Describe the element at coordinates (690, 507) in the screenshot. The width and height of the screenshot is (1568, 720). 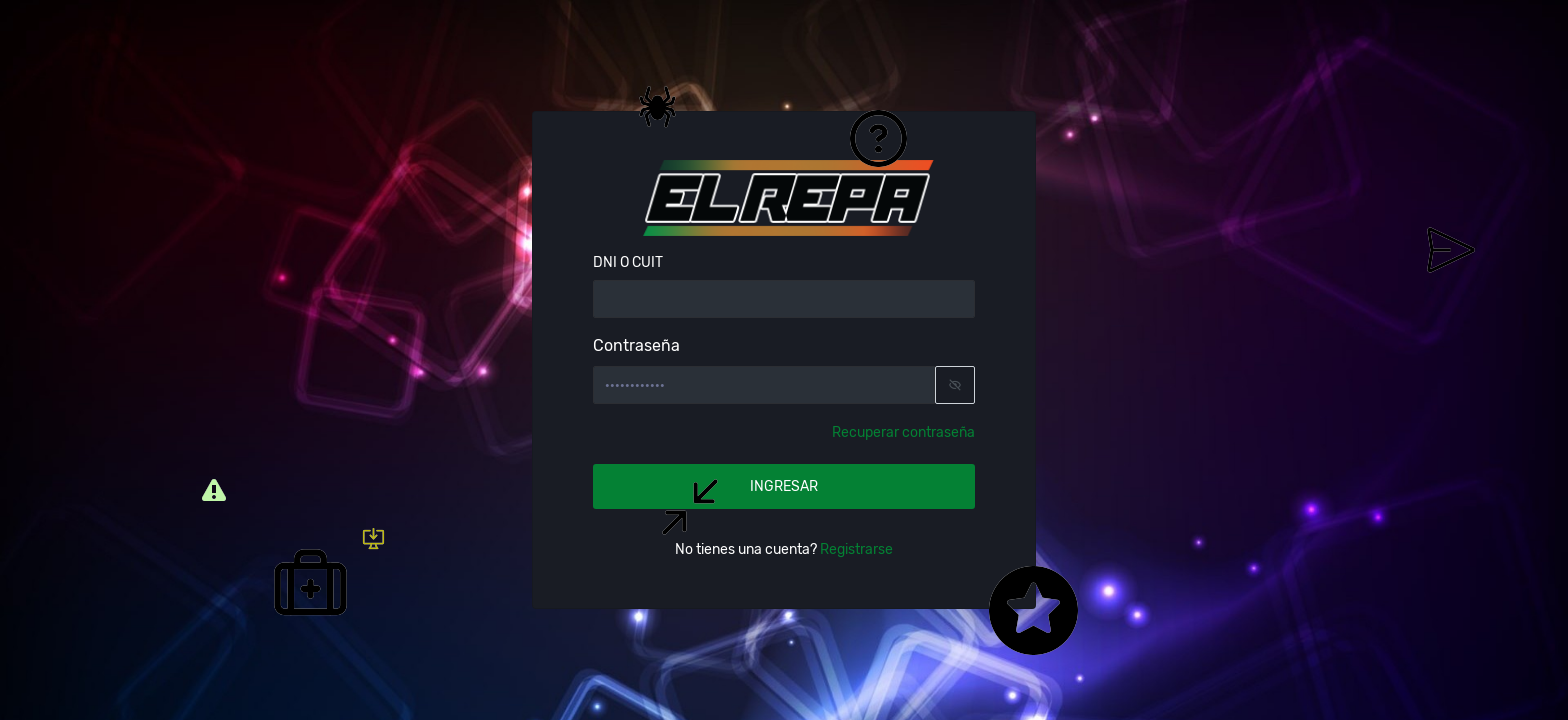
I see `minimize or collapse the current window` at that location.